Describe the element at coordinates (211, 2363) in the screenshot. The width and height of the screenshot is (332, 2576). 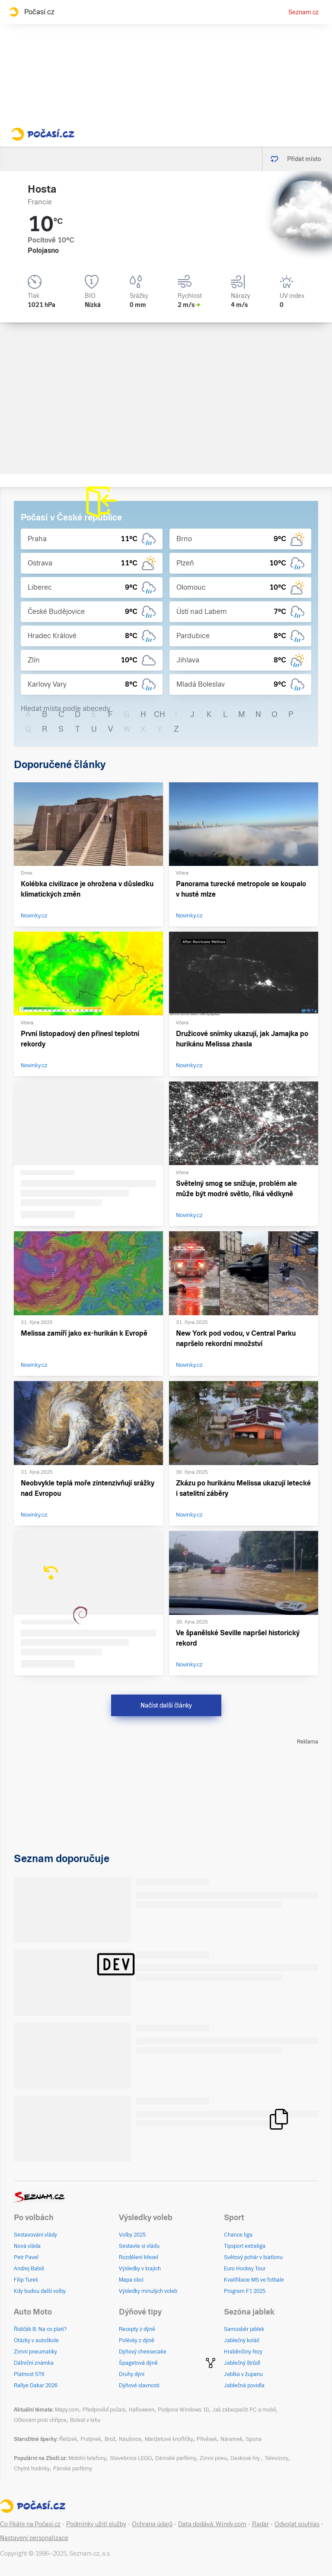
I see `view parent classes or supertypes in code hierarchy` at that location.